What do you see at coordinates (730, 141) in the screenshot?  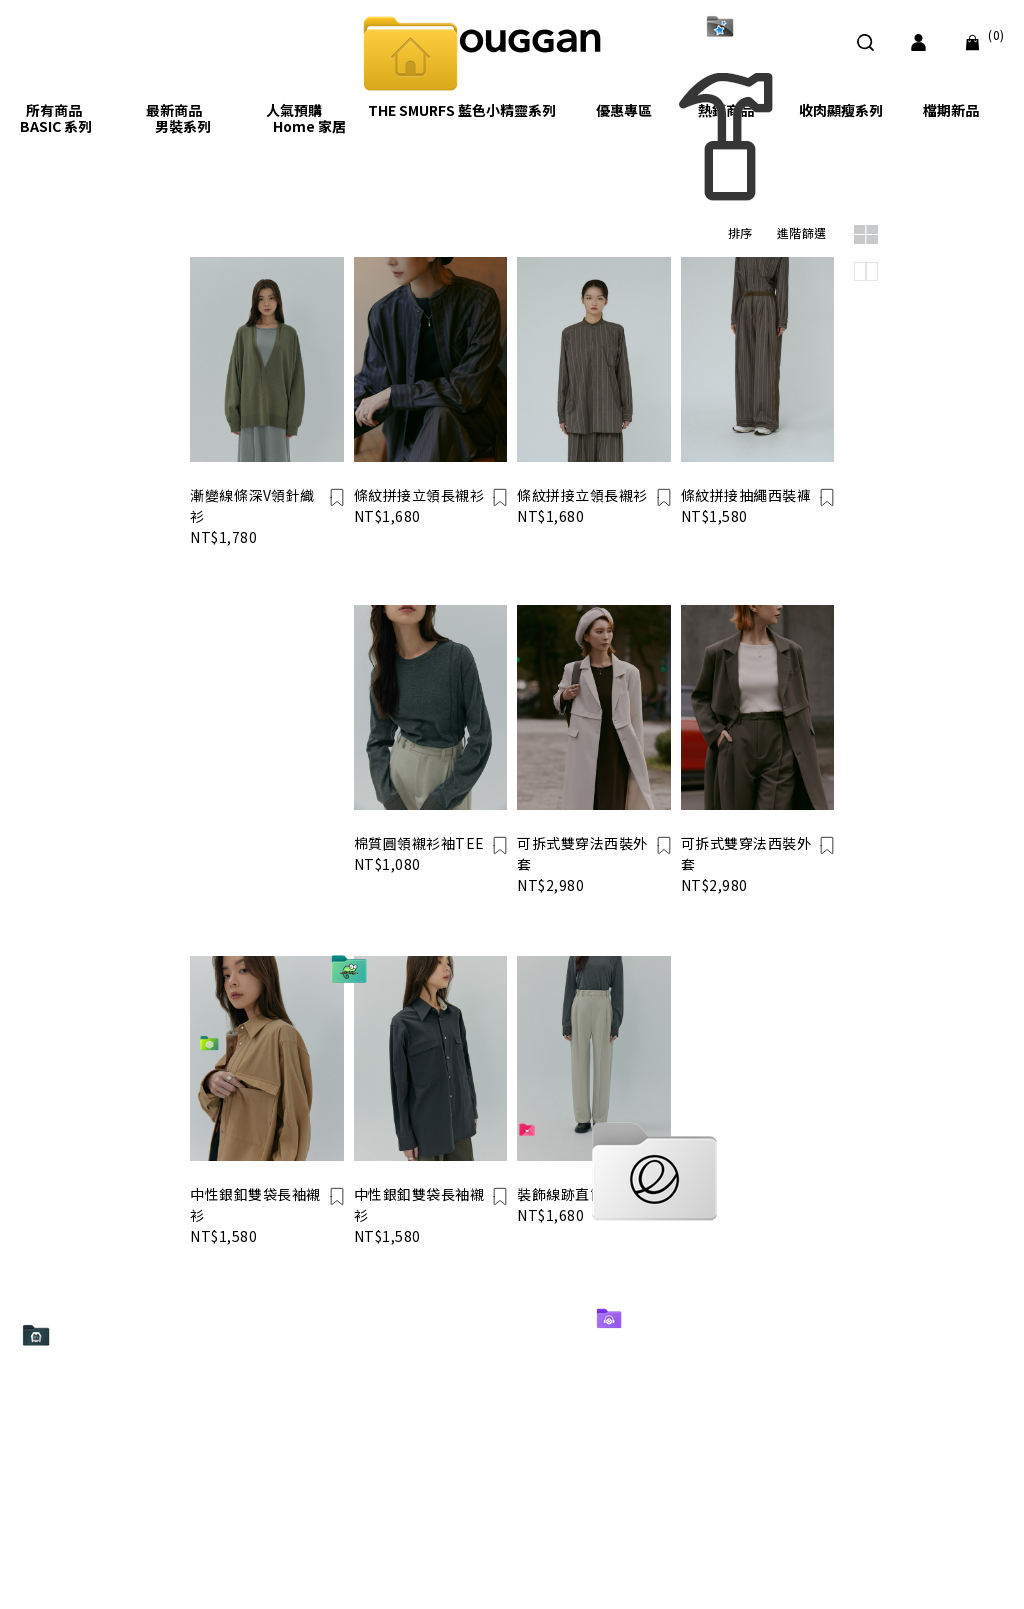 I see `access developer tools` at bounding box center [730, 141].